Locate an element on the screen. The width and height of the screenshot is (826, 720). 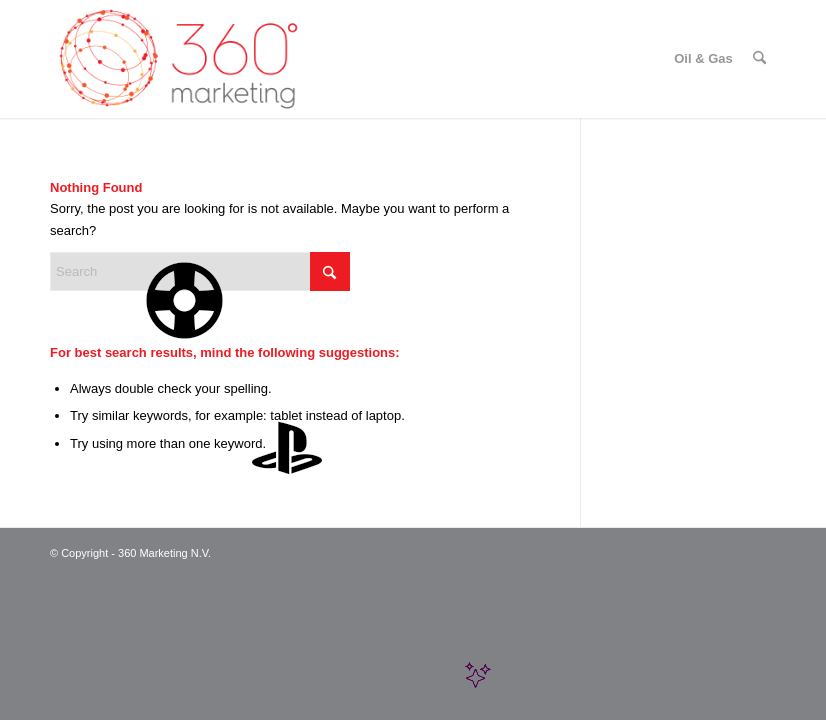
indicates AI-generated or enhanced content is located at coordinates (478, 675).